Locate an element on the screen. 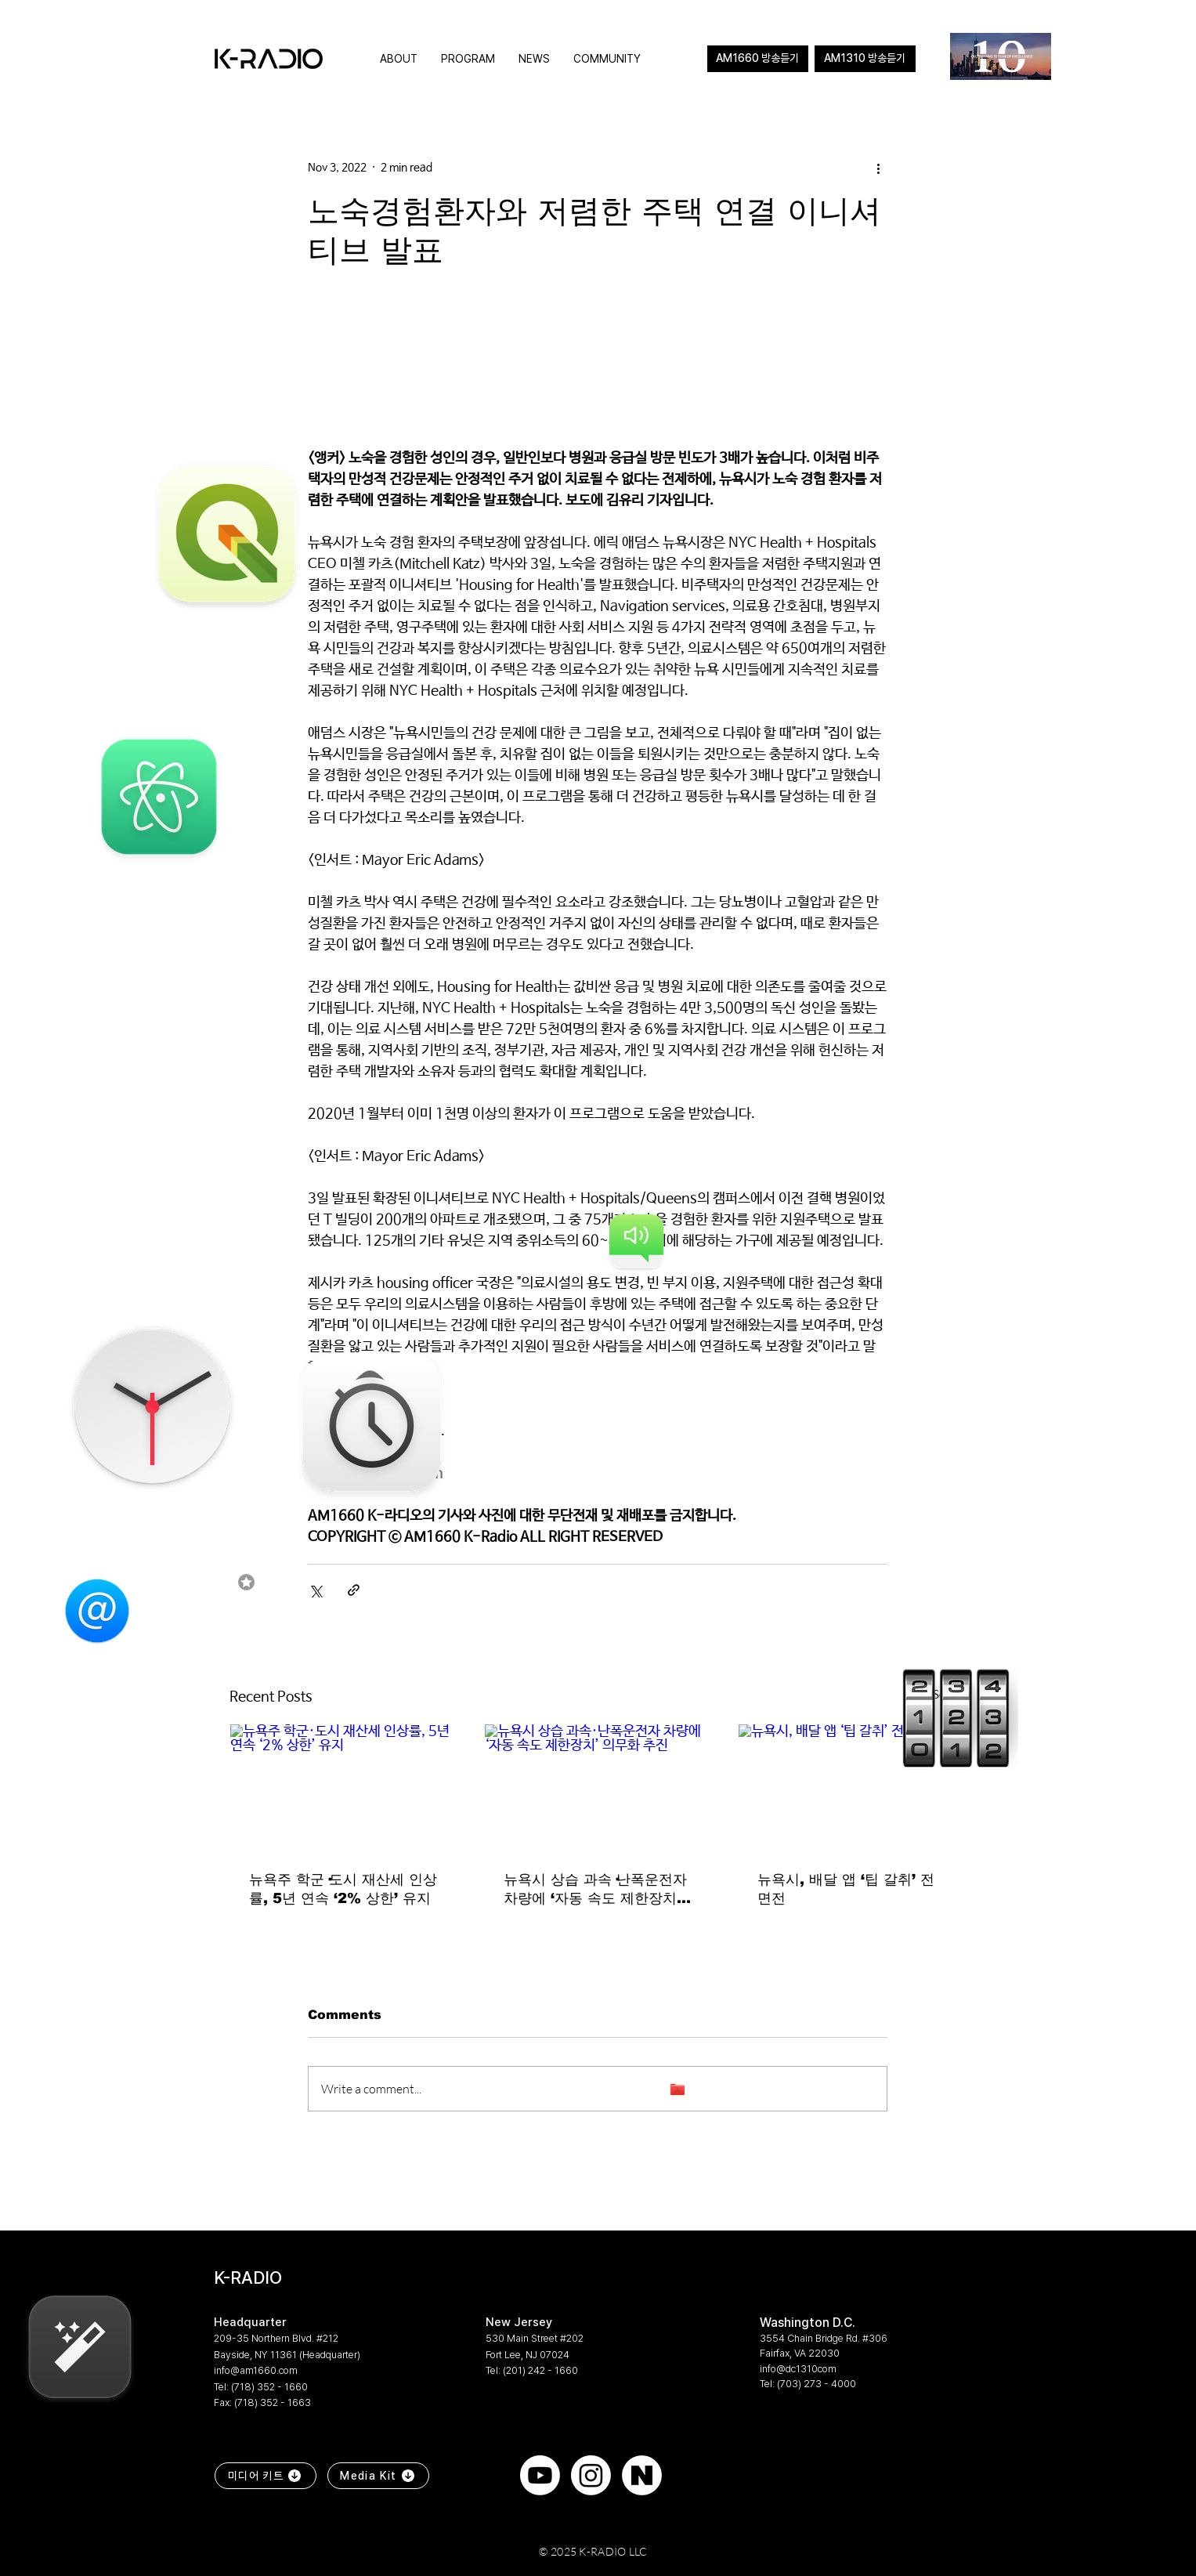  access privacy and security settings is located at coordinates (956, 1719).